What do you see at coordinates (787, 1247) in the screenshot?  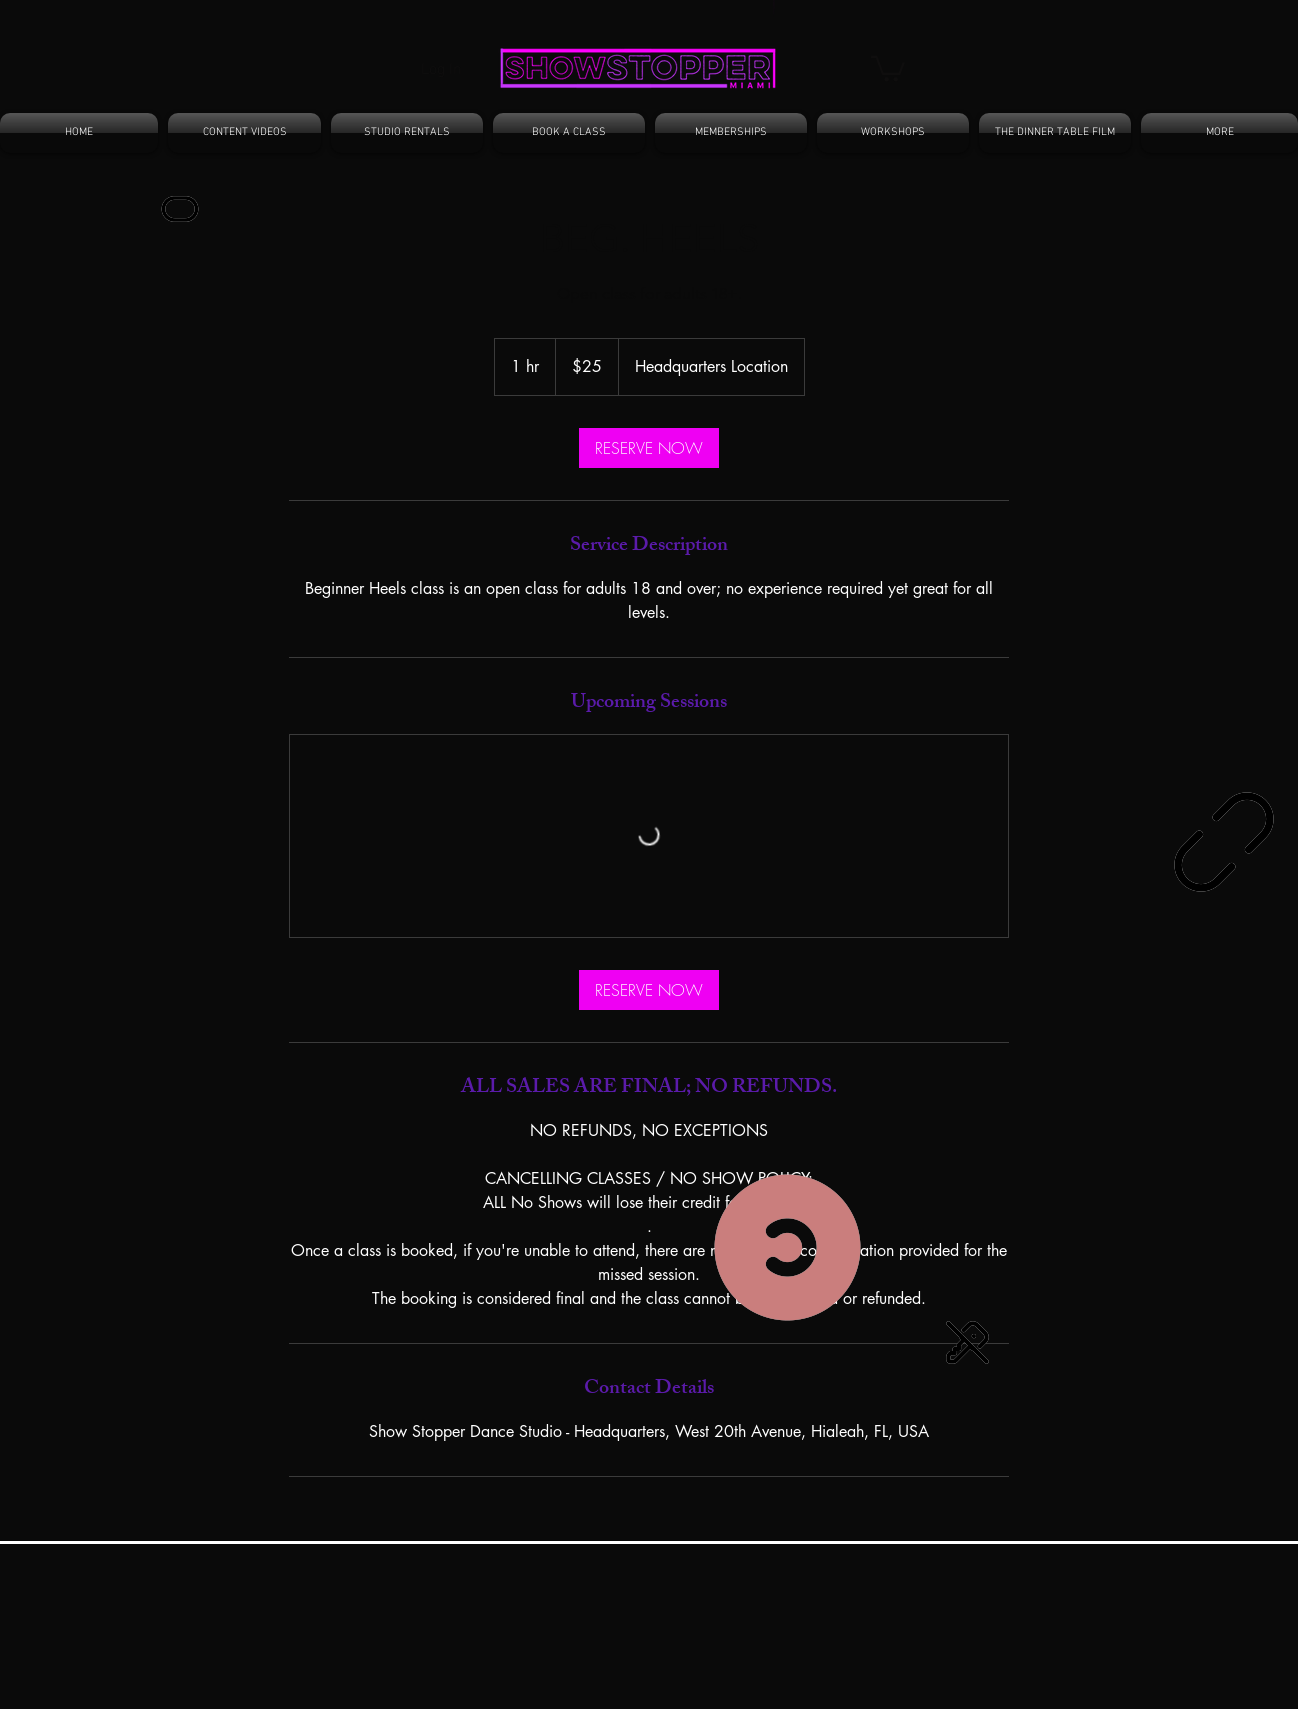 I see `indicates copyleft or open-source licensing` at bounding box center [787, 1247].